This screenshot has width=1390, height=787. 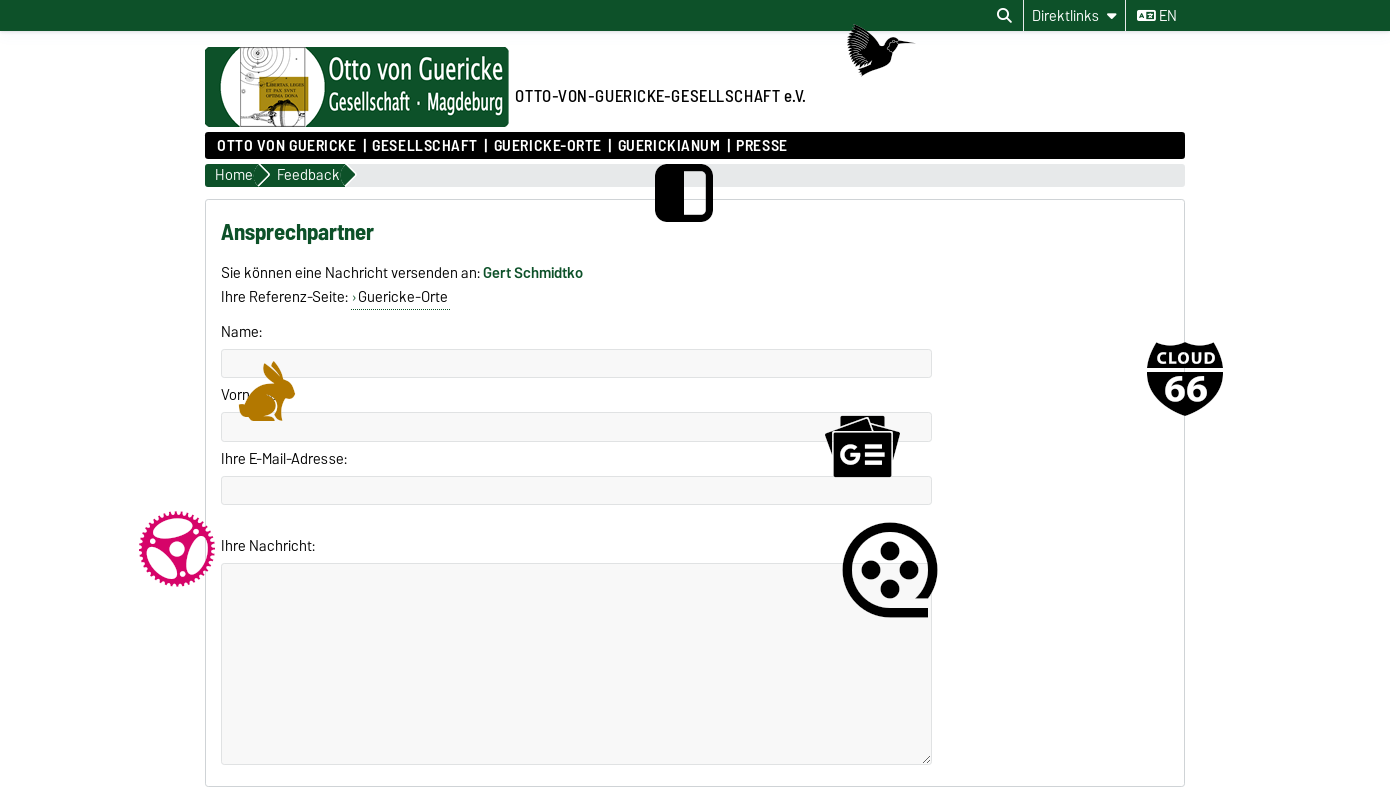 What do you see at coordinates (1185, 379) in the screenshot?
I see `cloud66 company logo` at bounding box center [1185, 379].